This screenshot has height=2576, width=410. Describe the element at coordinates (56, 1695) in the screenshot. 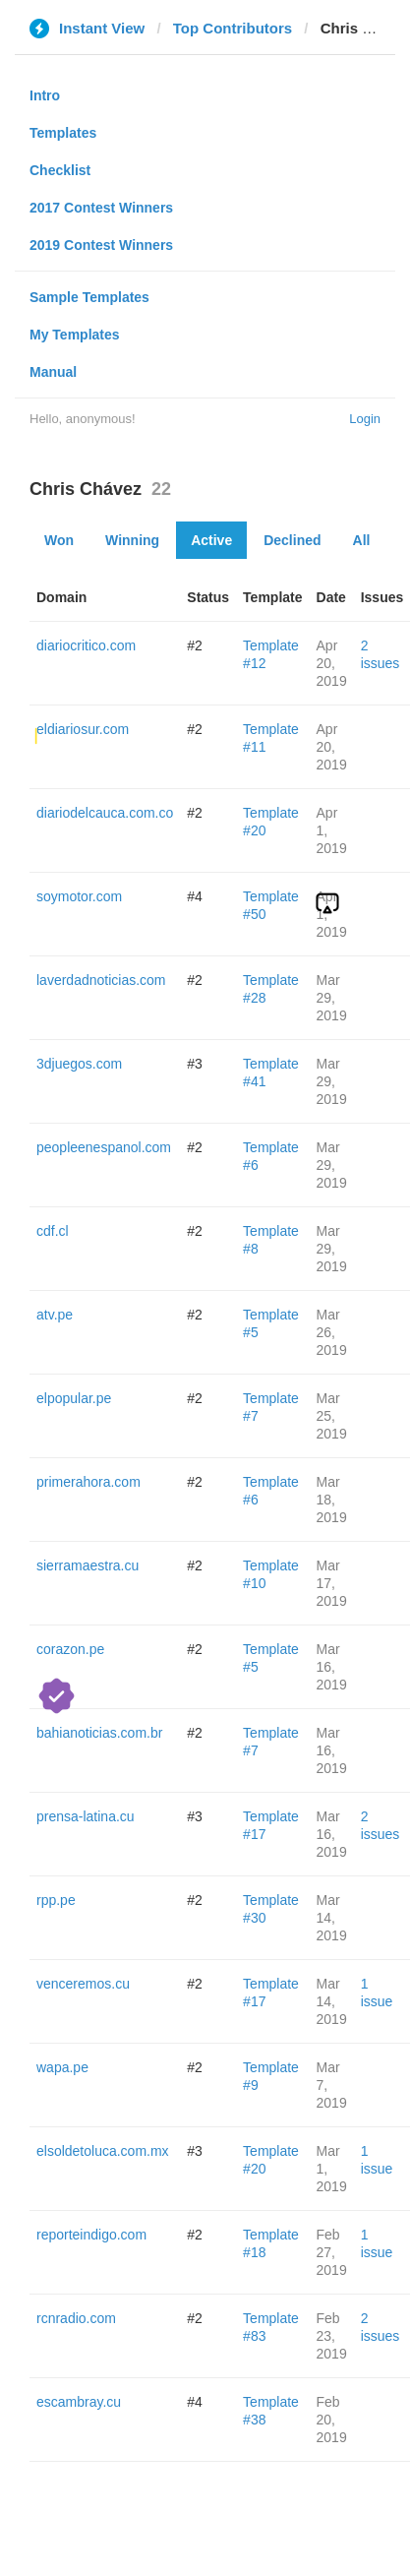

I see `indicates verified or authenticated status` at that location.